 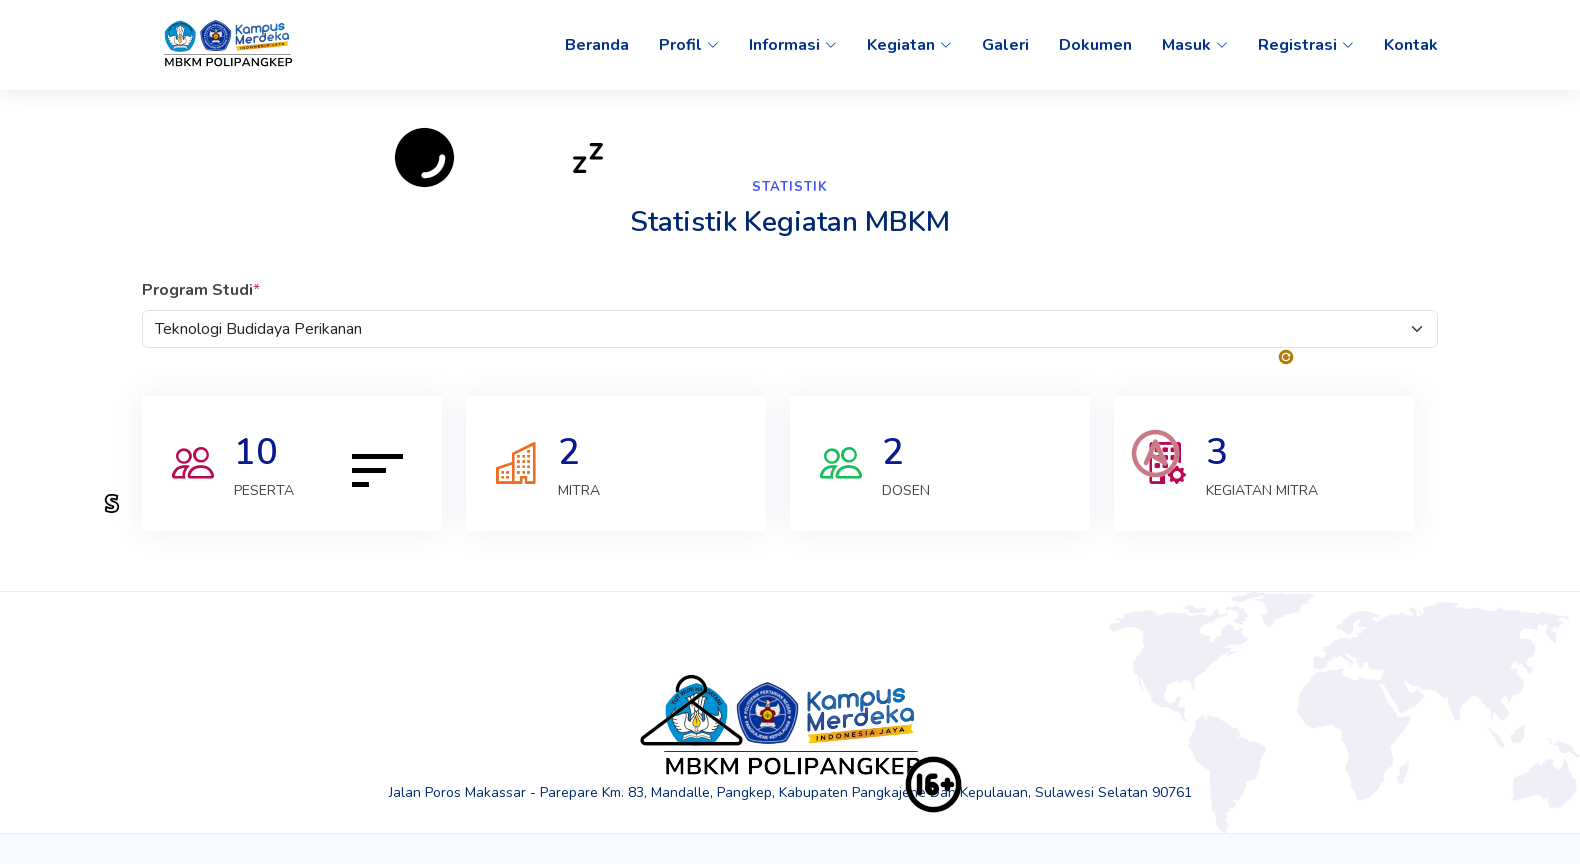 What do you see at coordinates (377, 470) in the screenshot?
I see `sort list items by criteria` at bounding box center [377, 470].